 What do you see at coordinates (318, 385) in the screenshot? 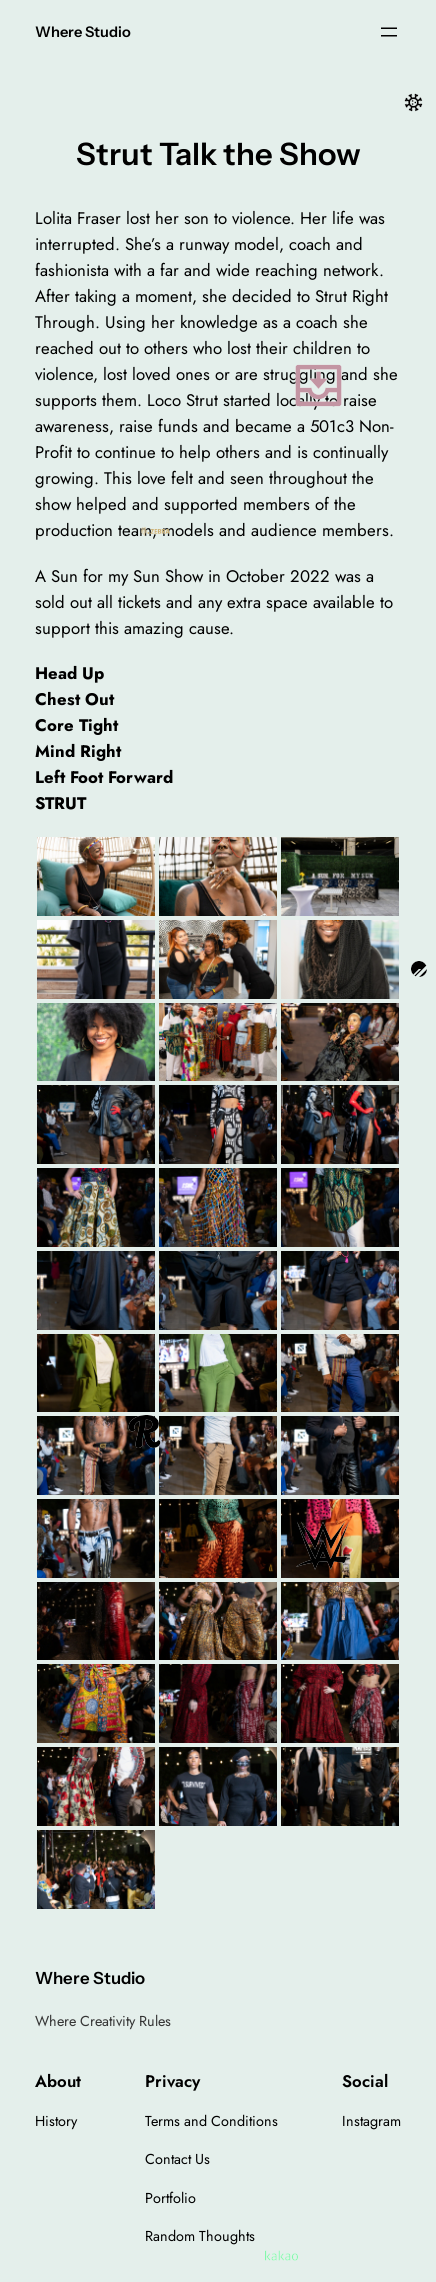
I see `import files or data into the application` at bounding box center [318, 385].